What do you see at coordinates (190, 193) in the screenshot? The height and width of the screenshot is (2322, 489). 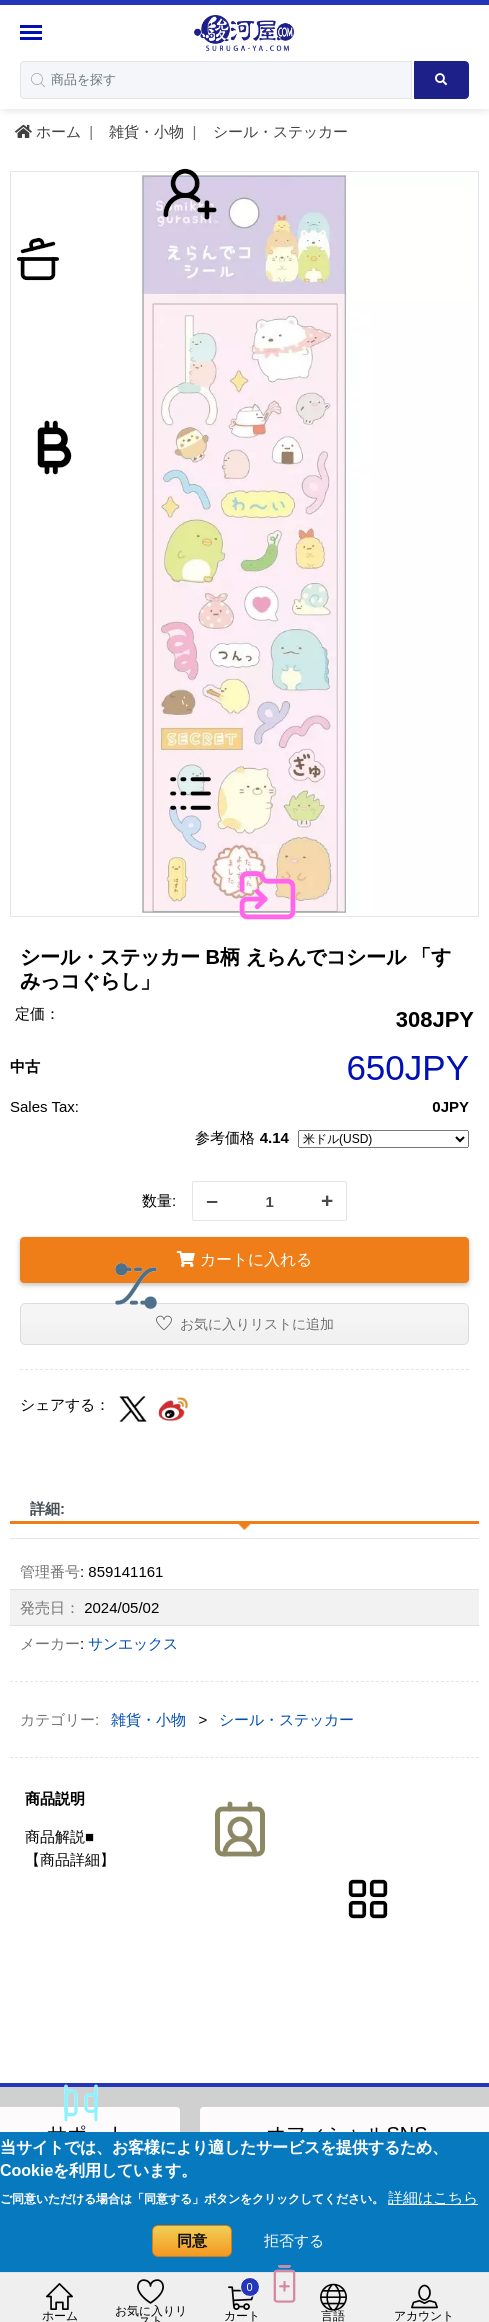 I see `add a new contact or friend` at bounding box center [190, 193].